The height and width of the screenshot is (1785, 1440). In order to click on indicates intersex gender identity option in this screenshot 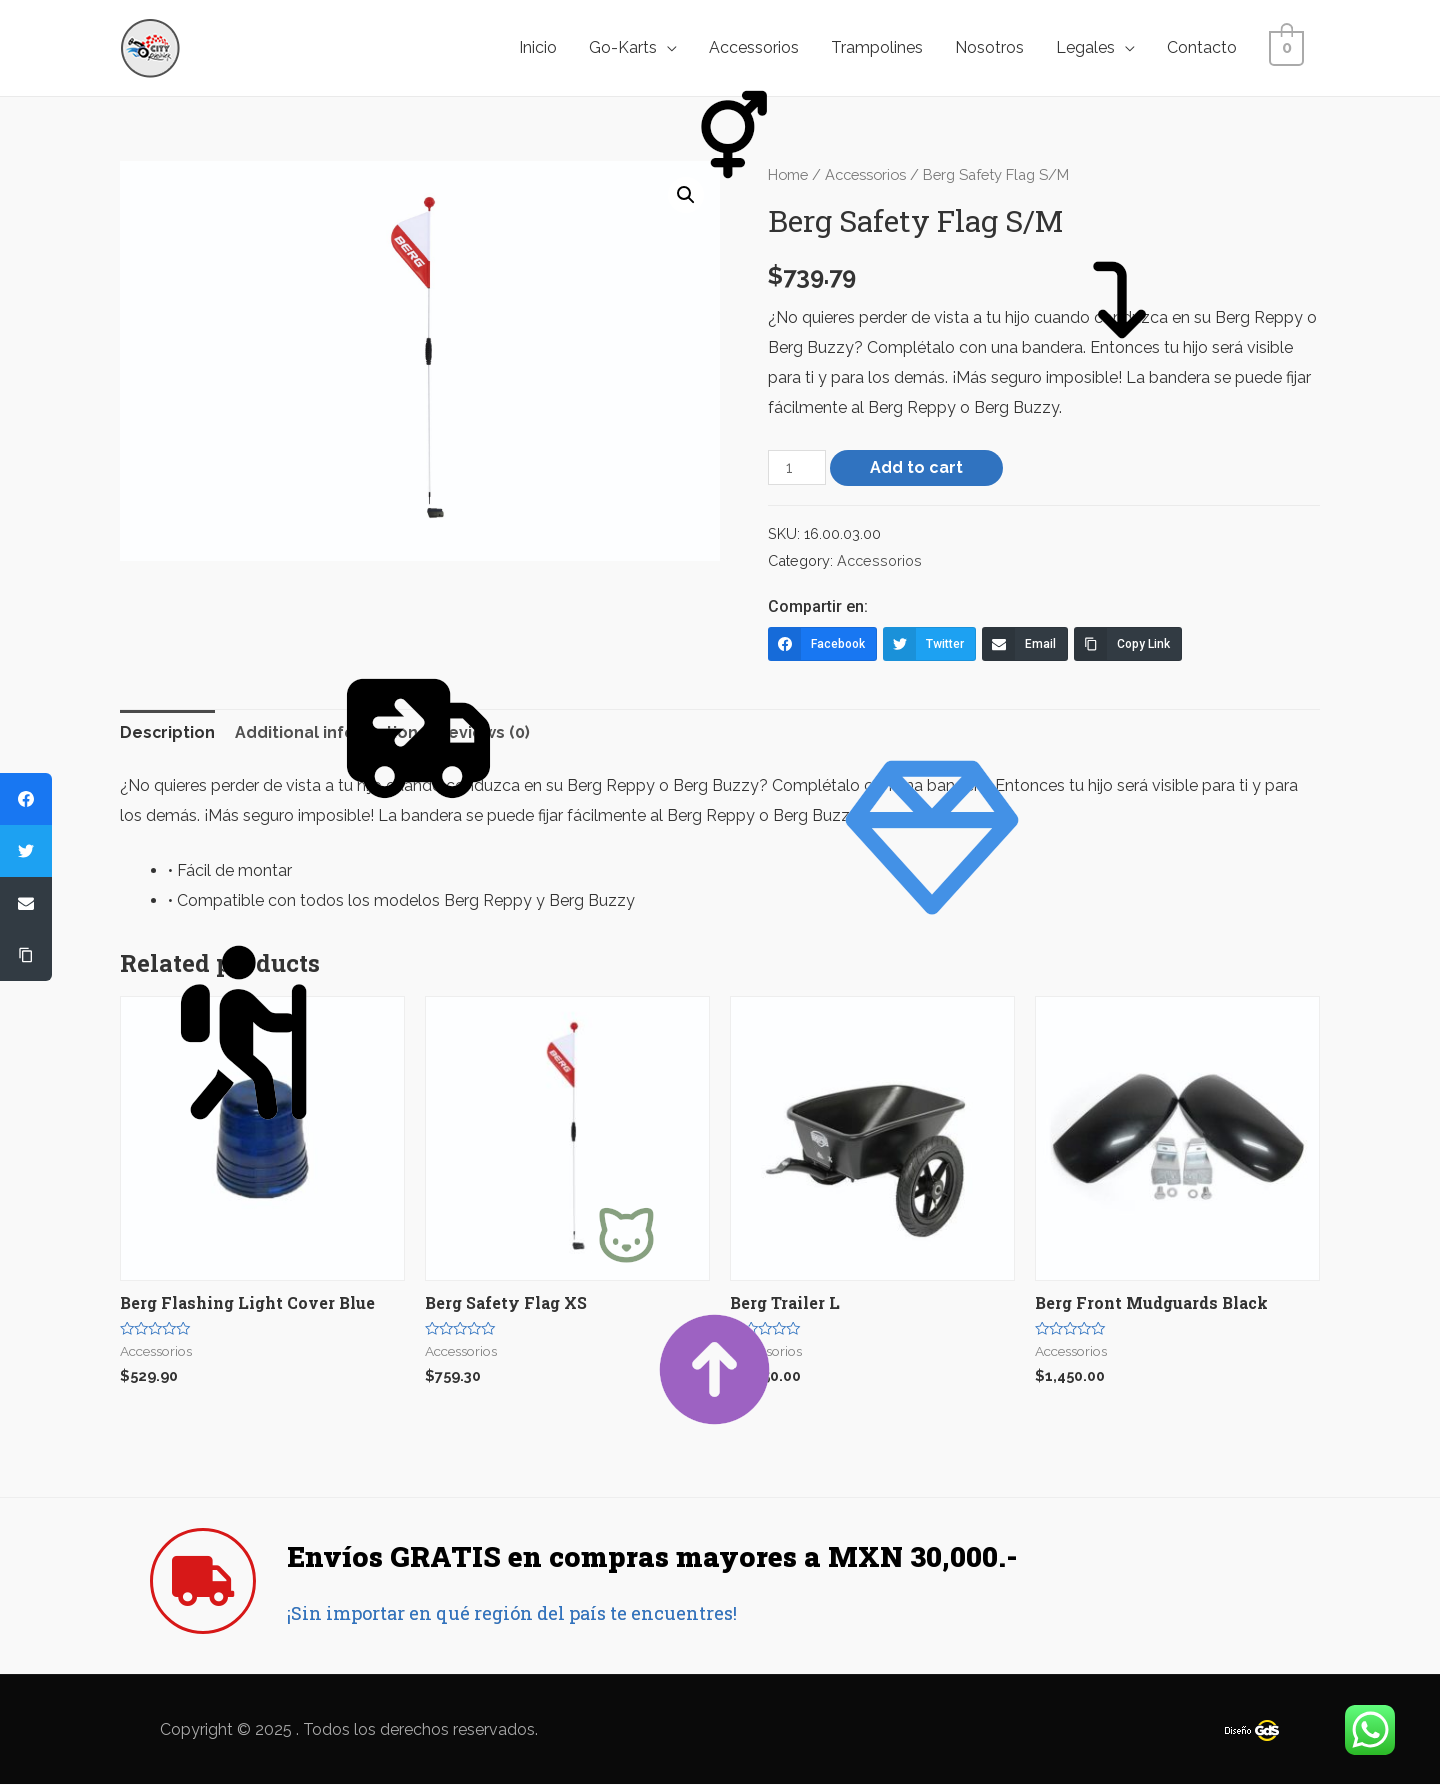, I will do `click(731, 133)`.